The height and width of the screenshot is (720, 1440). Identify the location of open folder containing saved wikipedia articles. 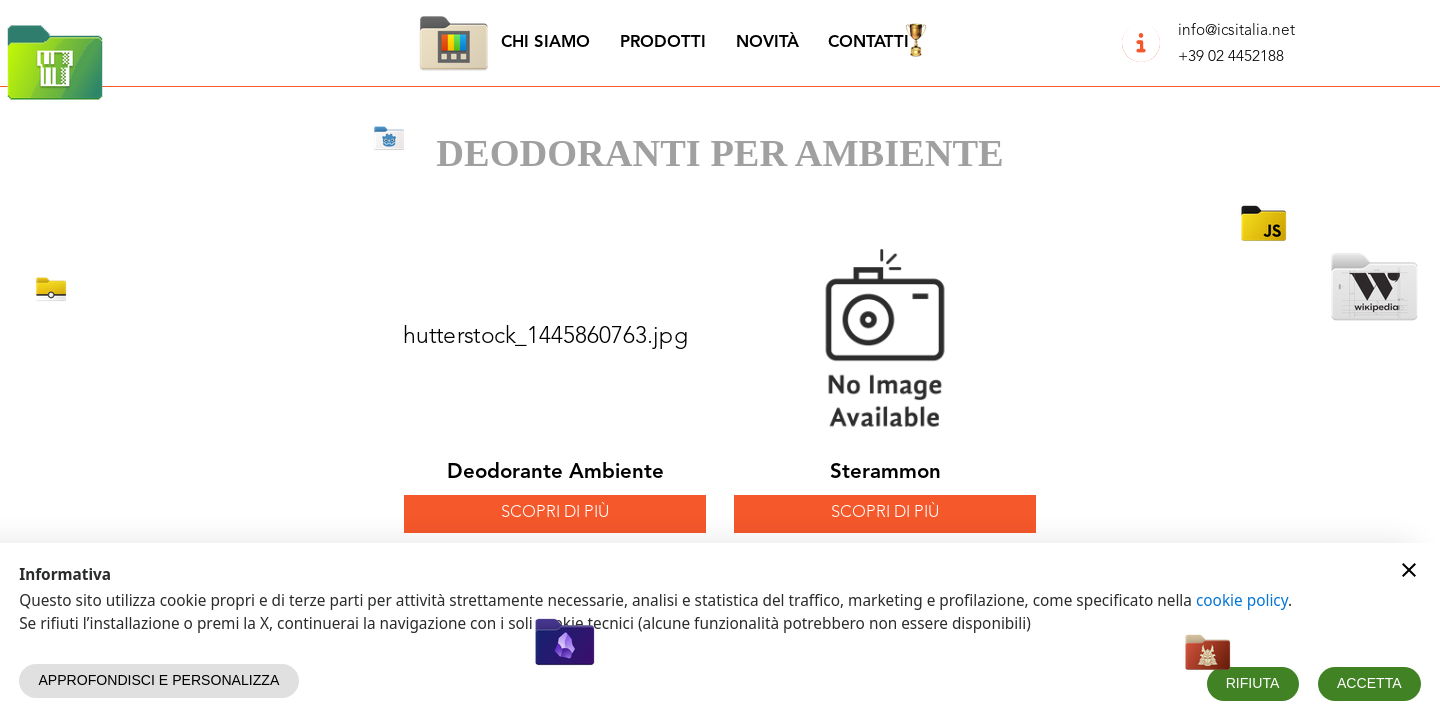
(1374, 289).